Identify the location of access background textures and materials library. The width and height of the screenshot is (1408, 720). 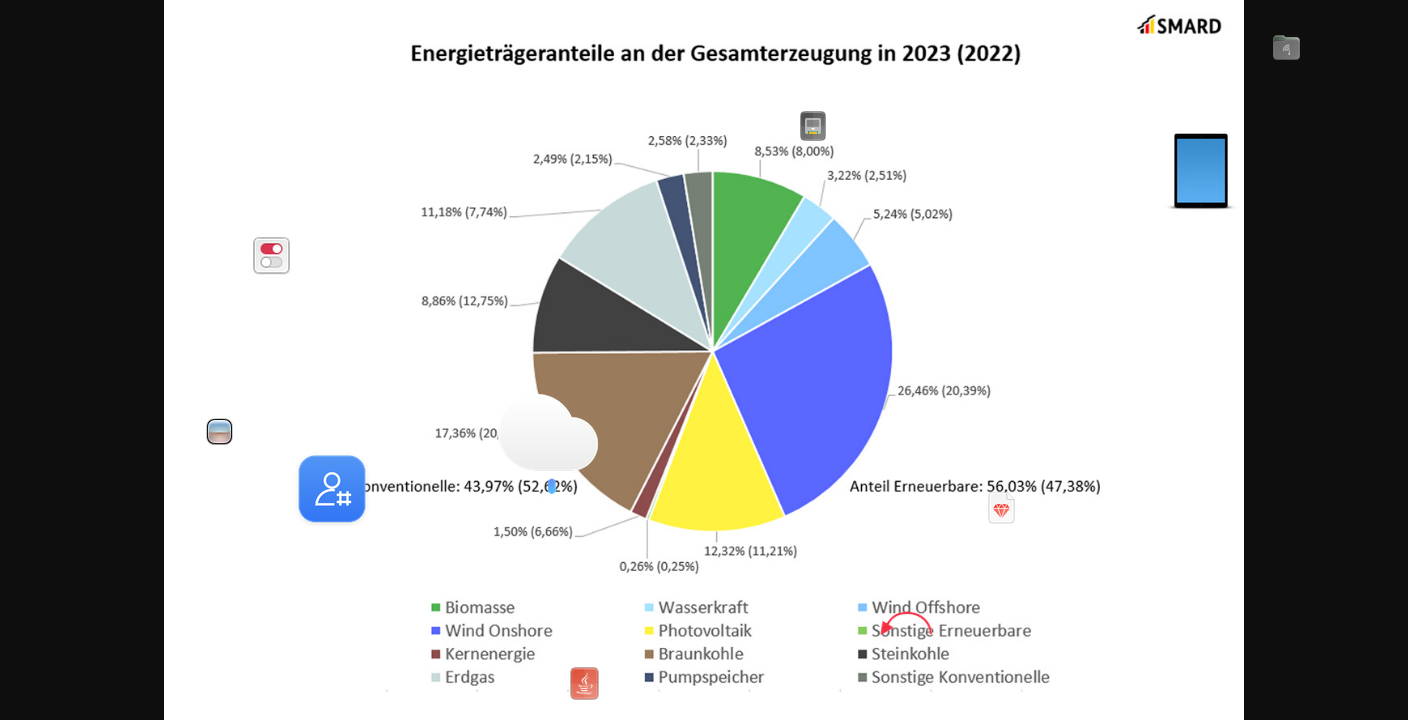
(219, 433).